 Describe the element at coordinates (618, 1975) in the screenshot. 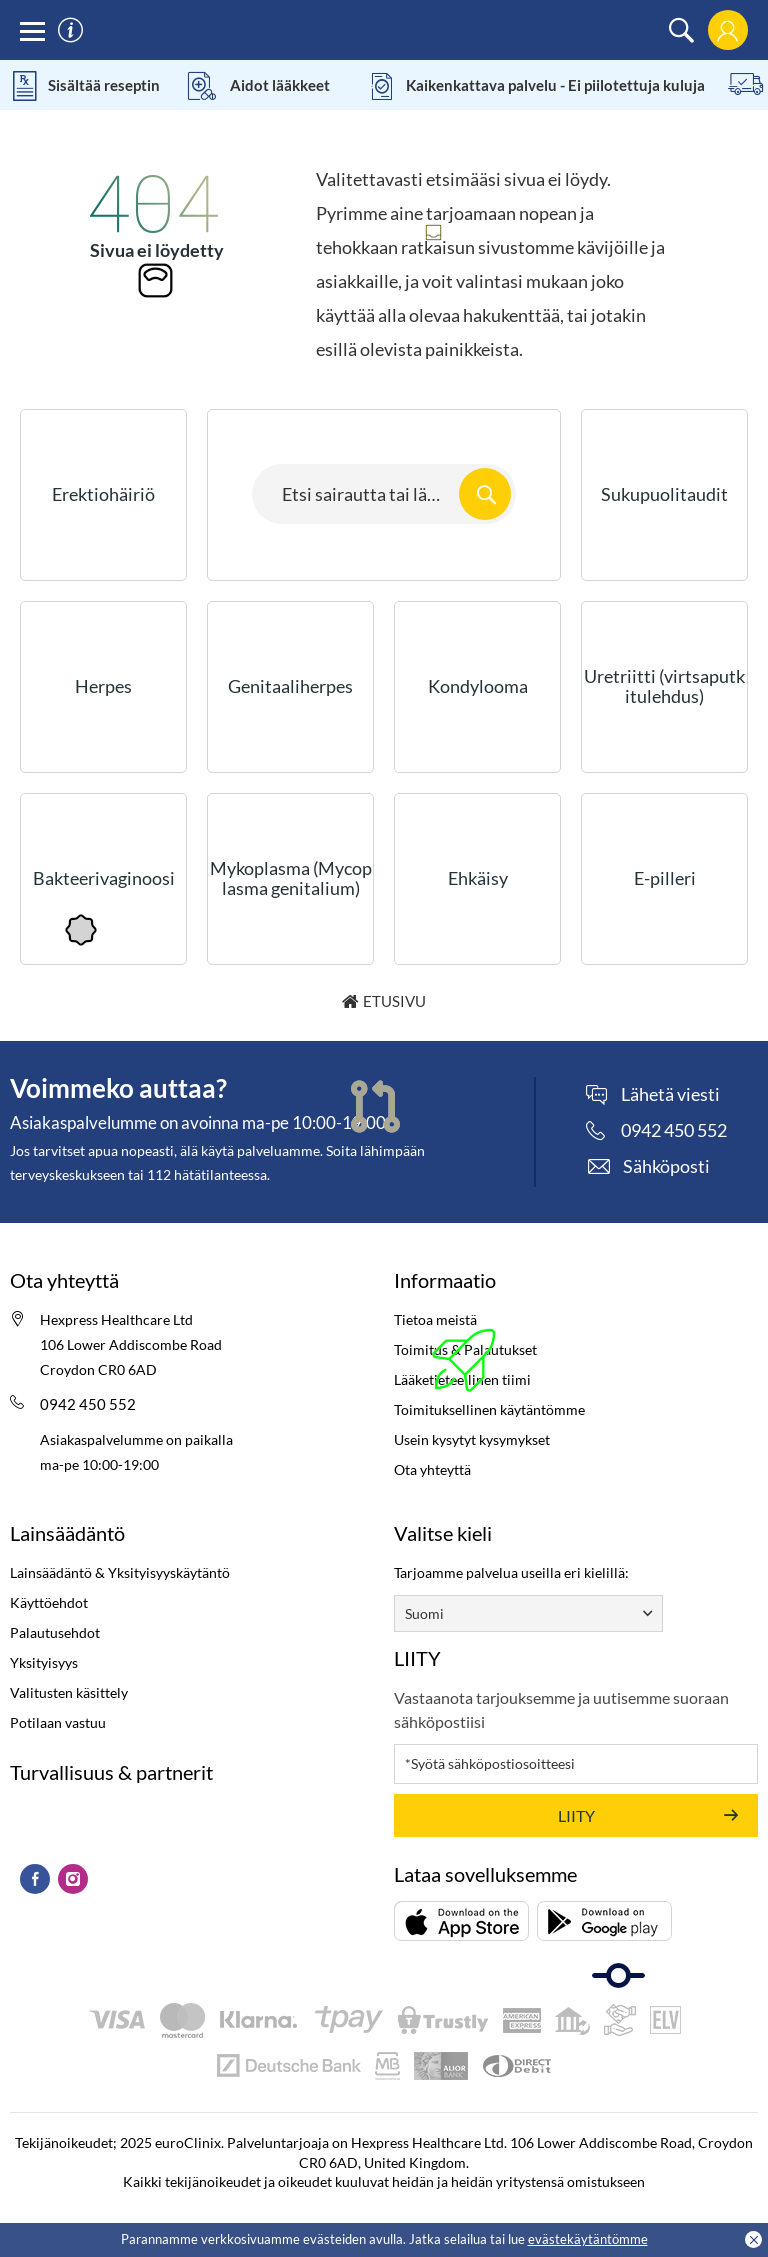

I see `view commit history` at that location.